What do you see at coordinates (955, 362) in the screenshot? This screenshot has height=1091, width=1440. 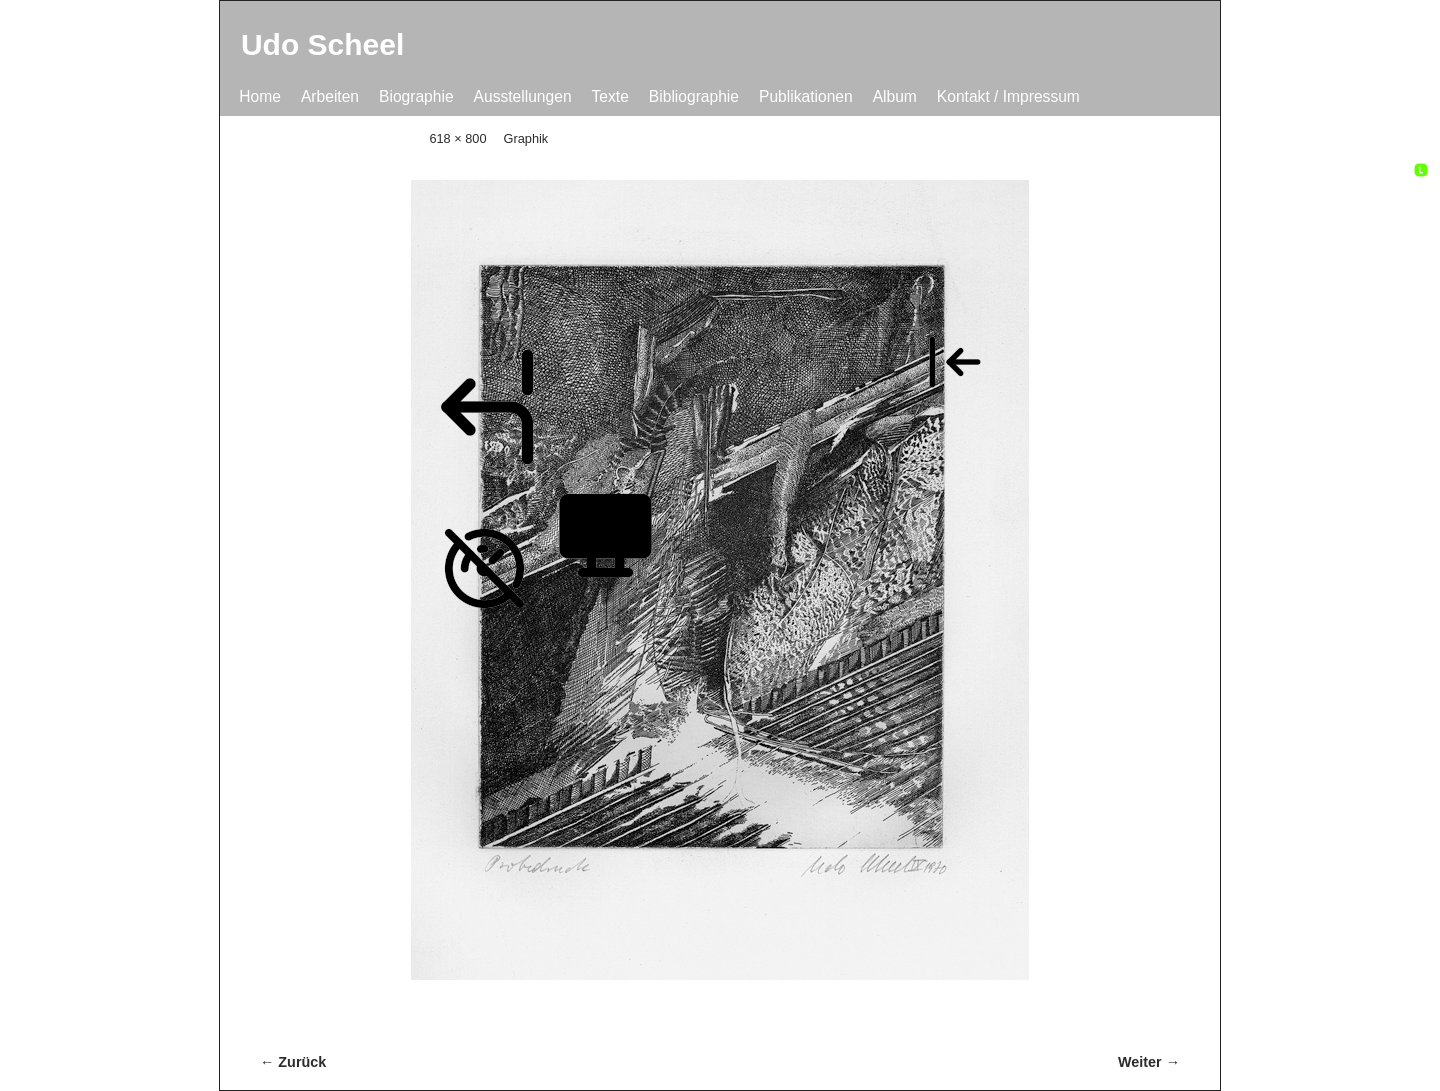 I see `collapse sidebar or panel` at bounding box center [955, 362].